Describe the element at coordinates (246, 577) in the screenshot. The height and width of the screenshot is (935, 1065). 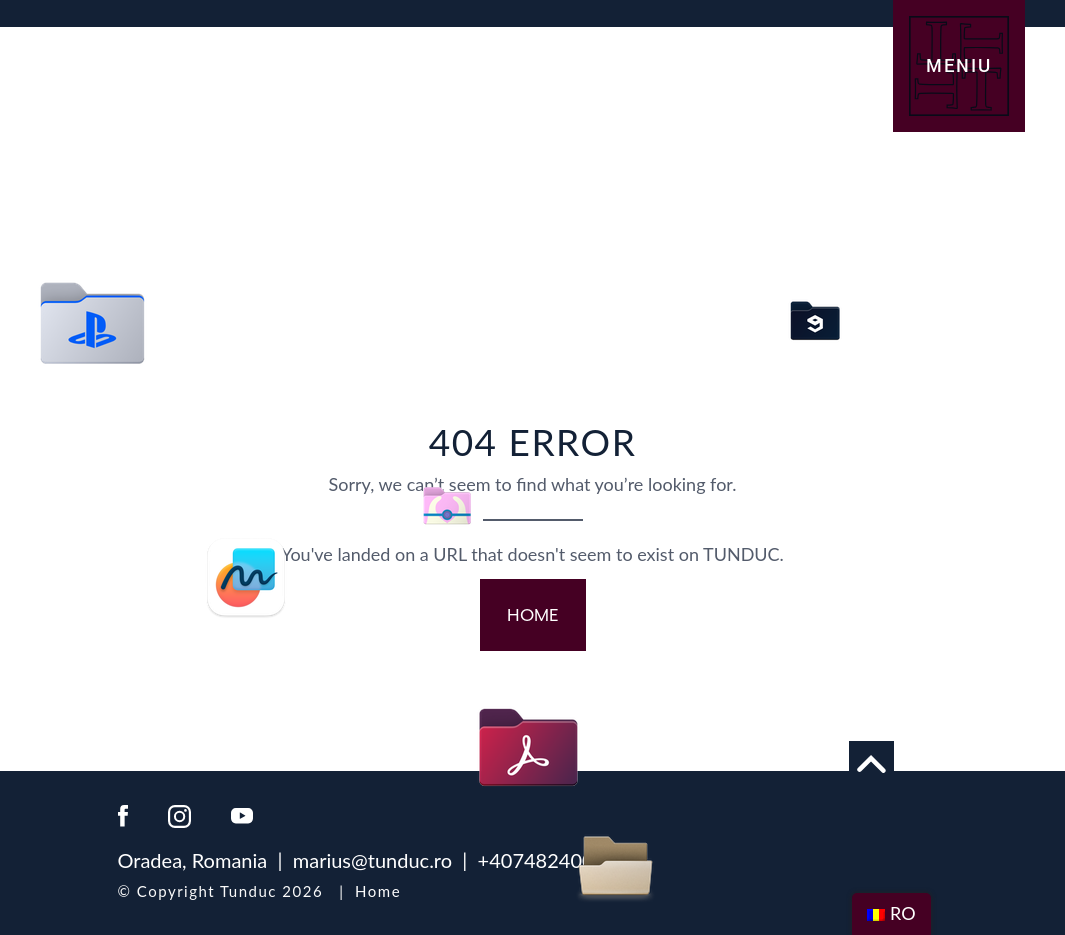
I see `open freeform app for collaborative brainstorming` at that location.